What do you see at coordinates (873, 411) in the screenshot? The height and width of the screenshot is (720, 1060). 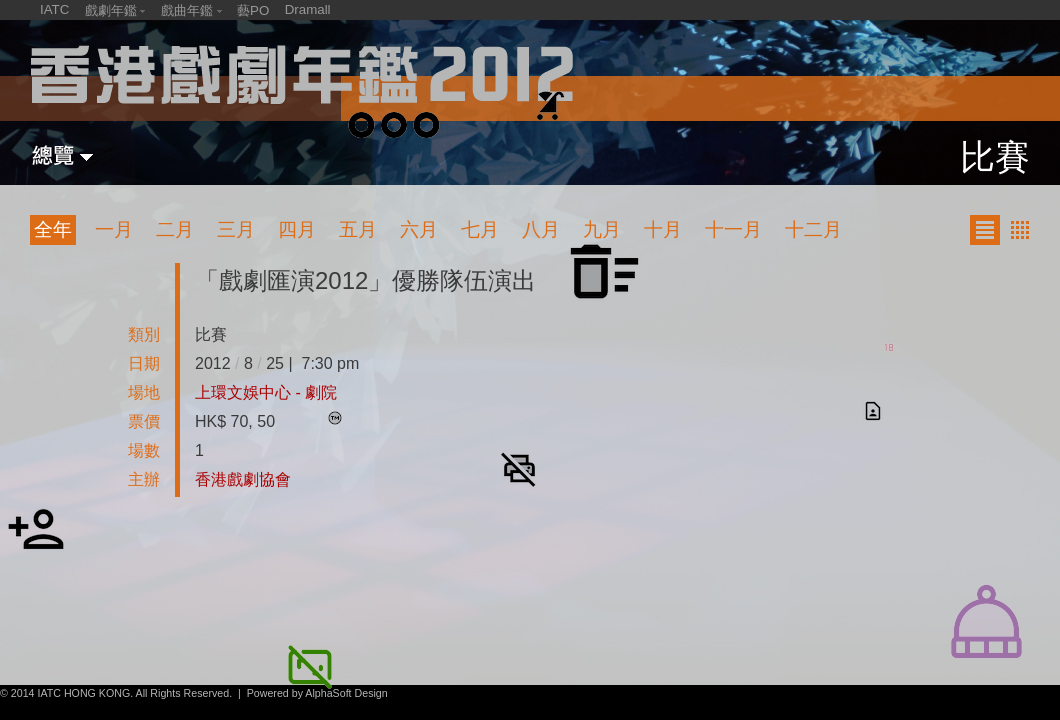 I see `view contact details` at bounding box center [873, 411].